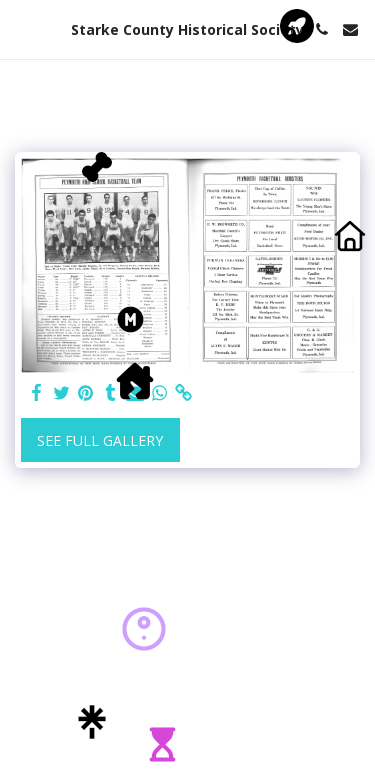 This screenshot has height=780, width=375. Describe the element at coordinates (91, 722) in the screenshot. I see `visit linktree profile` at that location.